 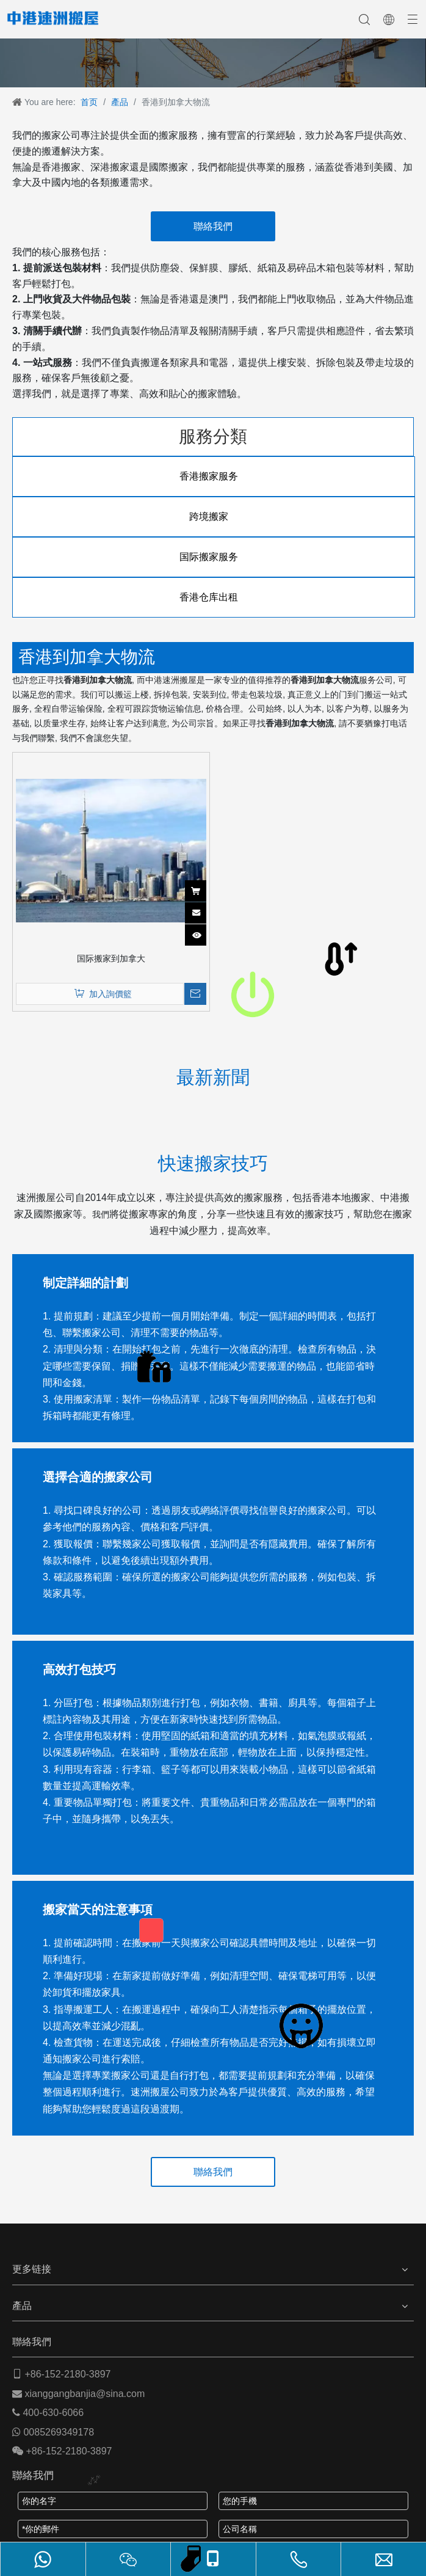 What do you see at coordinates (341, 959) in the screenshot?
I see `indicates rising temperature` at bounding box center [341, 959].